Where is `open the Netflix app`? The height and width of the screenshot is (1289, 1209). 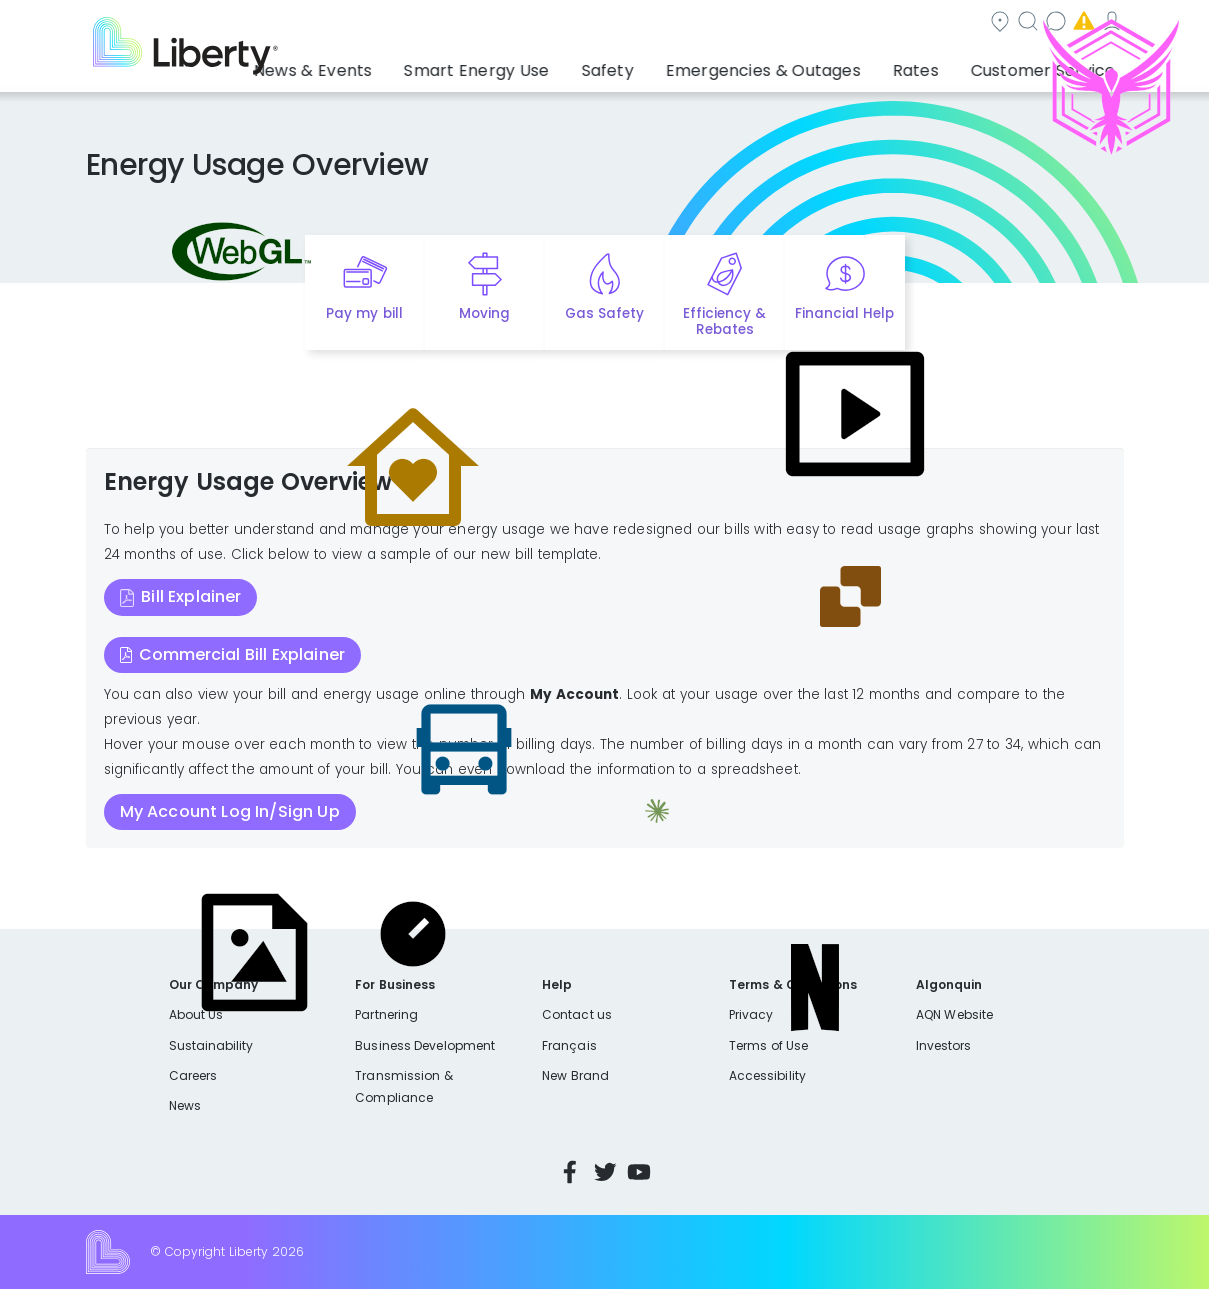
open the Netflix app is located at coordinates (815, 988).